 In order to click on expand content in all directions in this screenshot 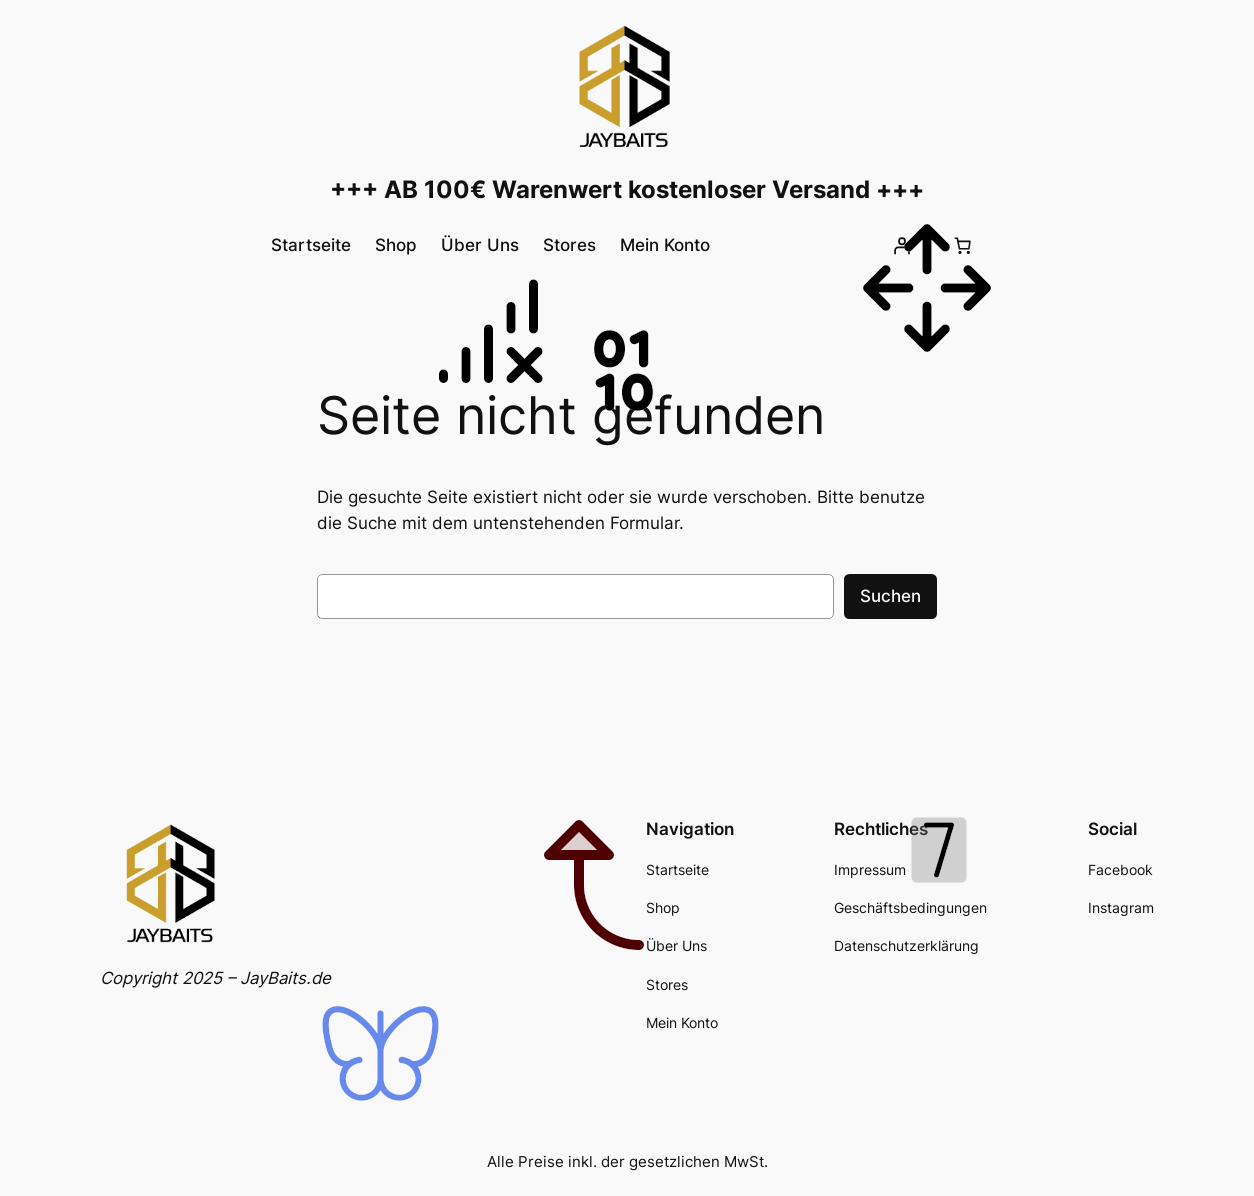, I will do `click(927, 288)`.